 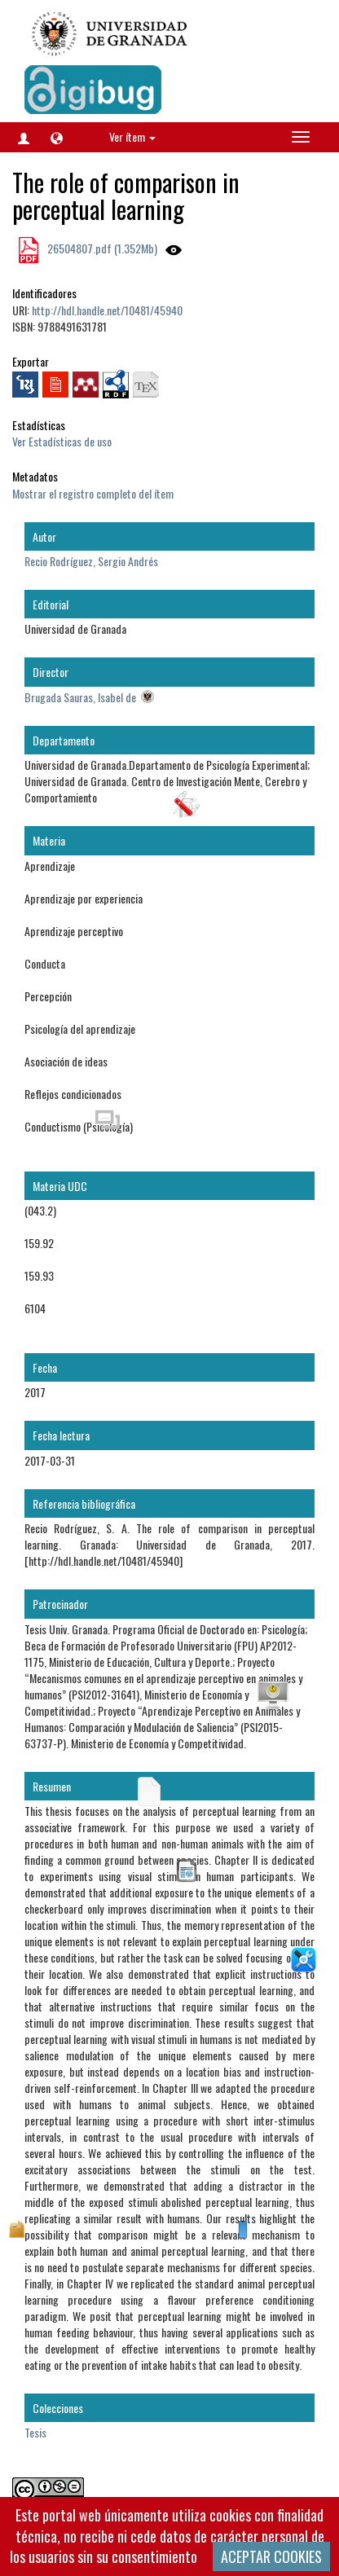 I want to click on indicates a photo or image collection, so click(x=108, y=1119).